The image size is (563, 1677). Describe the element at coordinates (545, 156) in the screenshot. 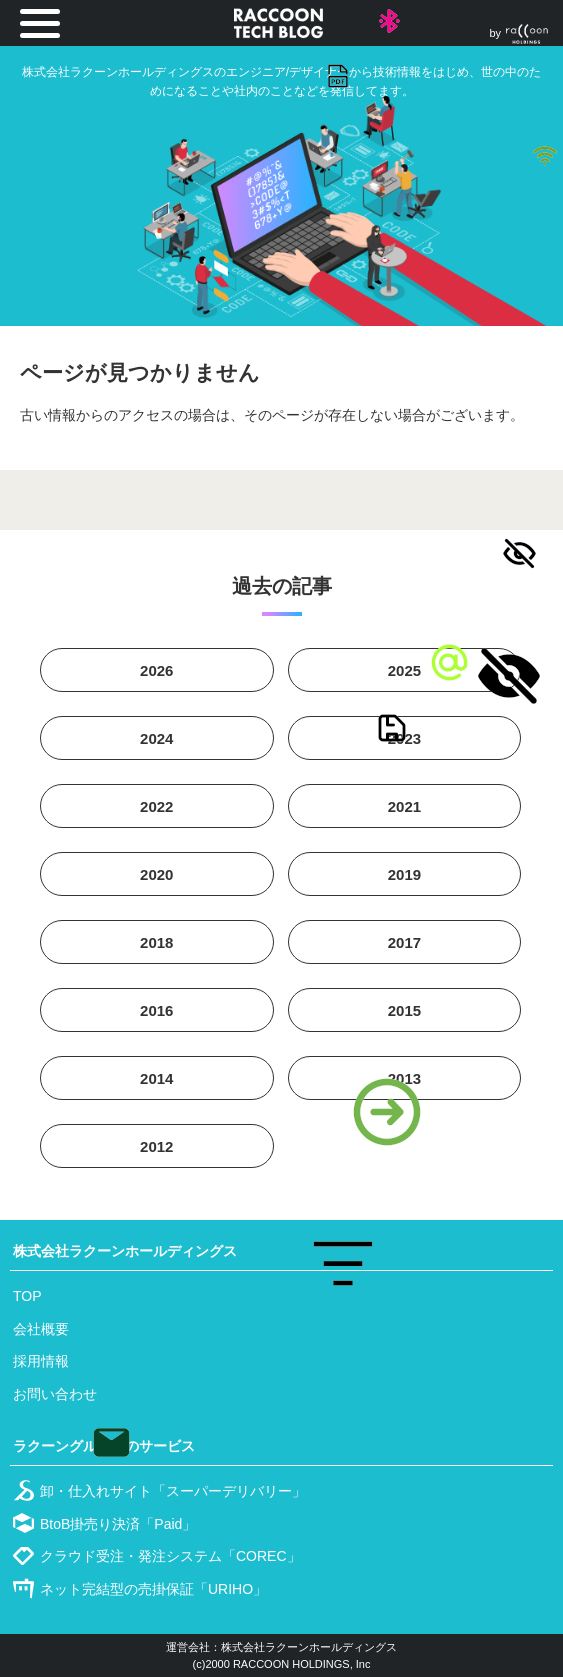

I see `indicates active wifi connection` at that location.